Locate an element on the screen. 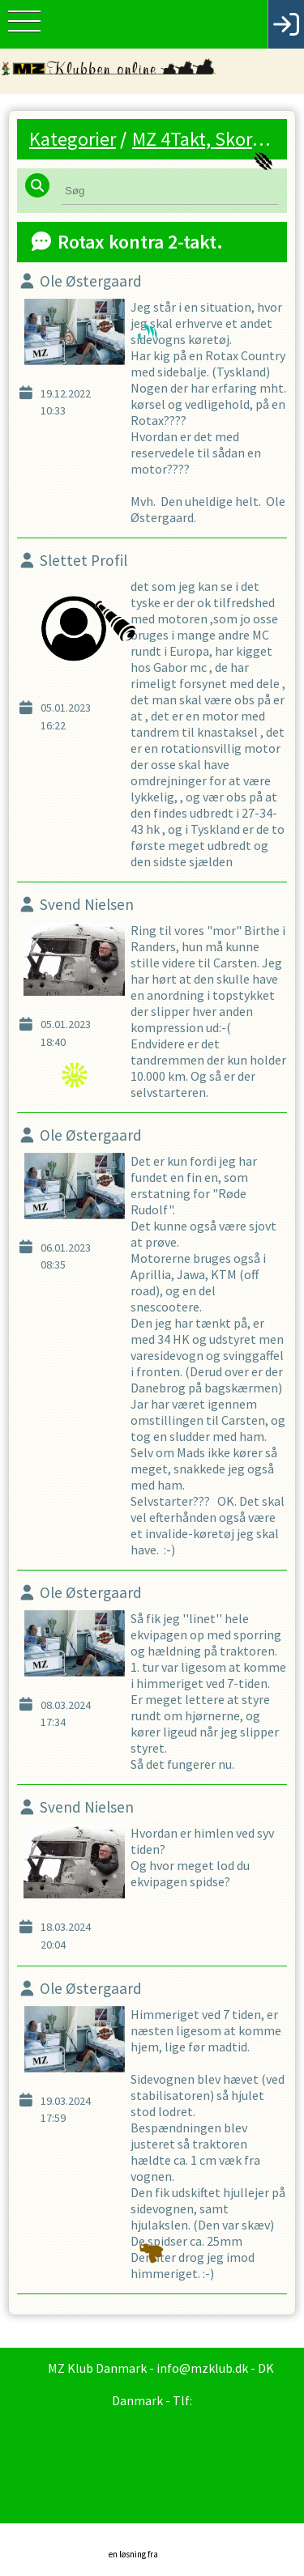 The width and height of the screenshot is (304, 2576). search or explore content is located at coordinates (115, 621).